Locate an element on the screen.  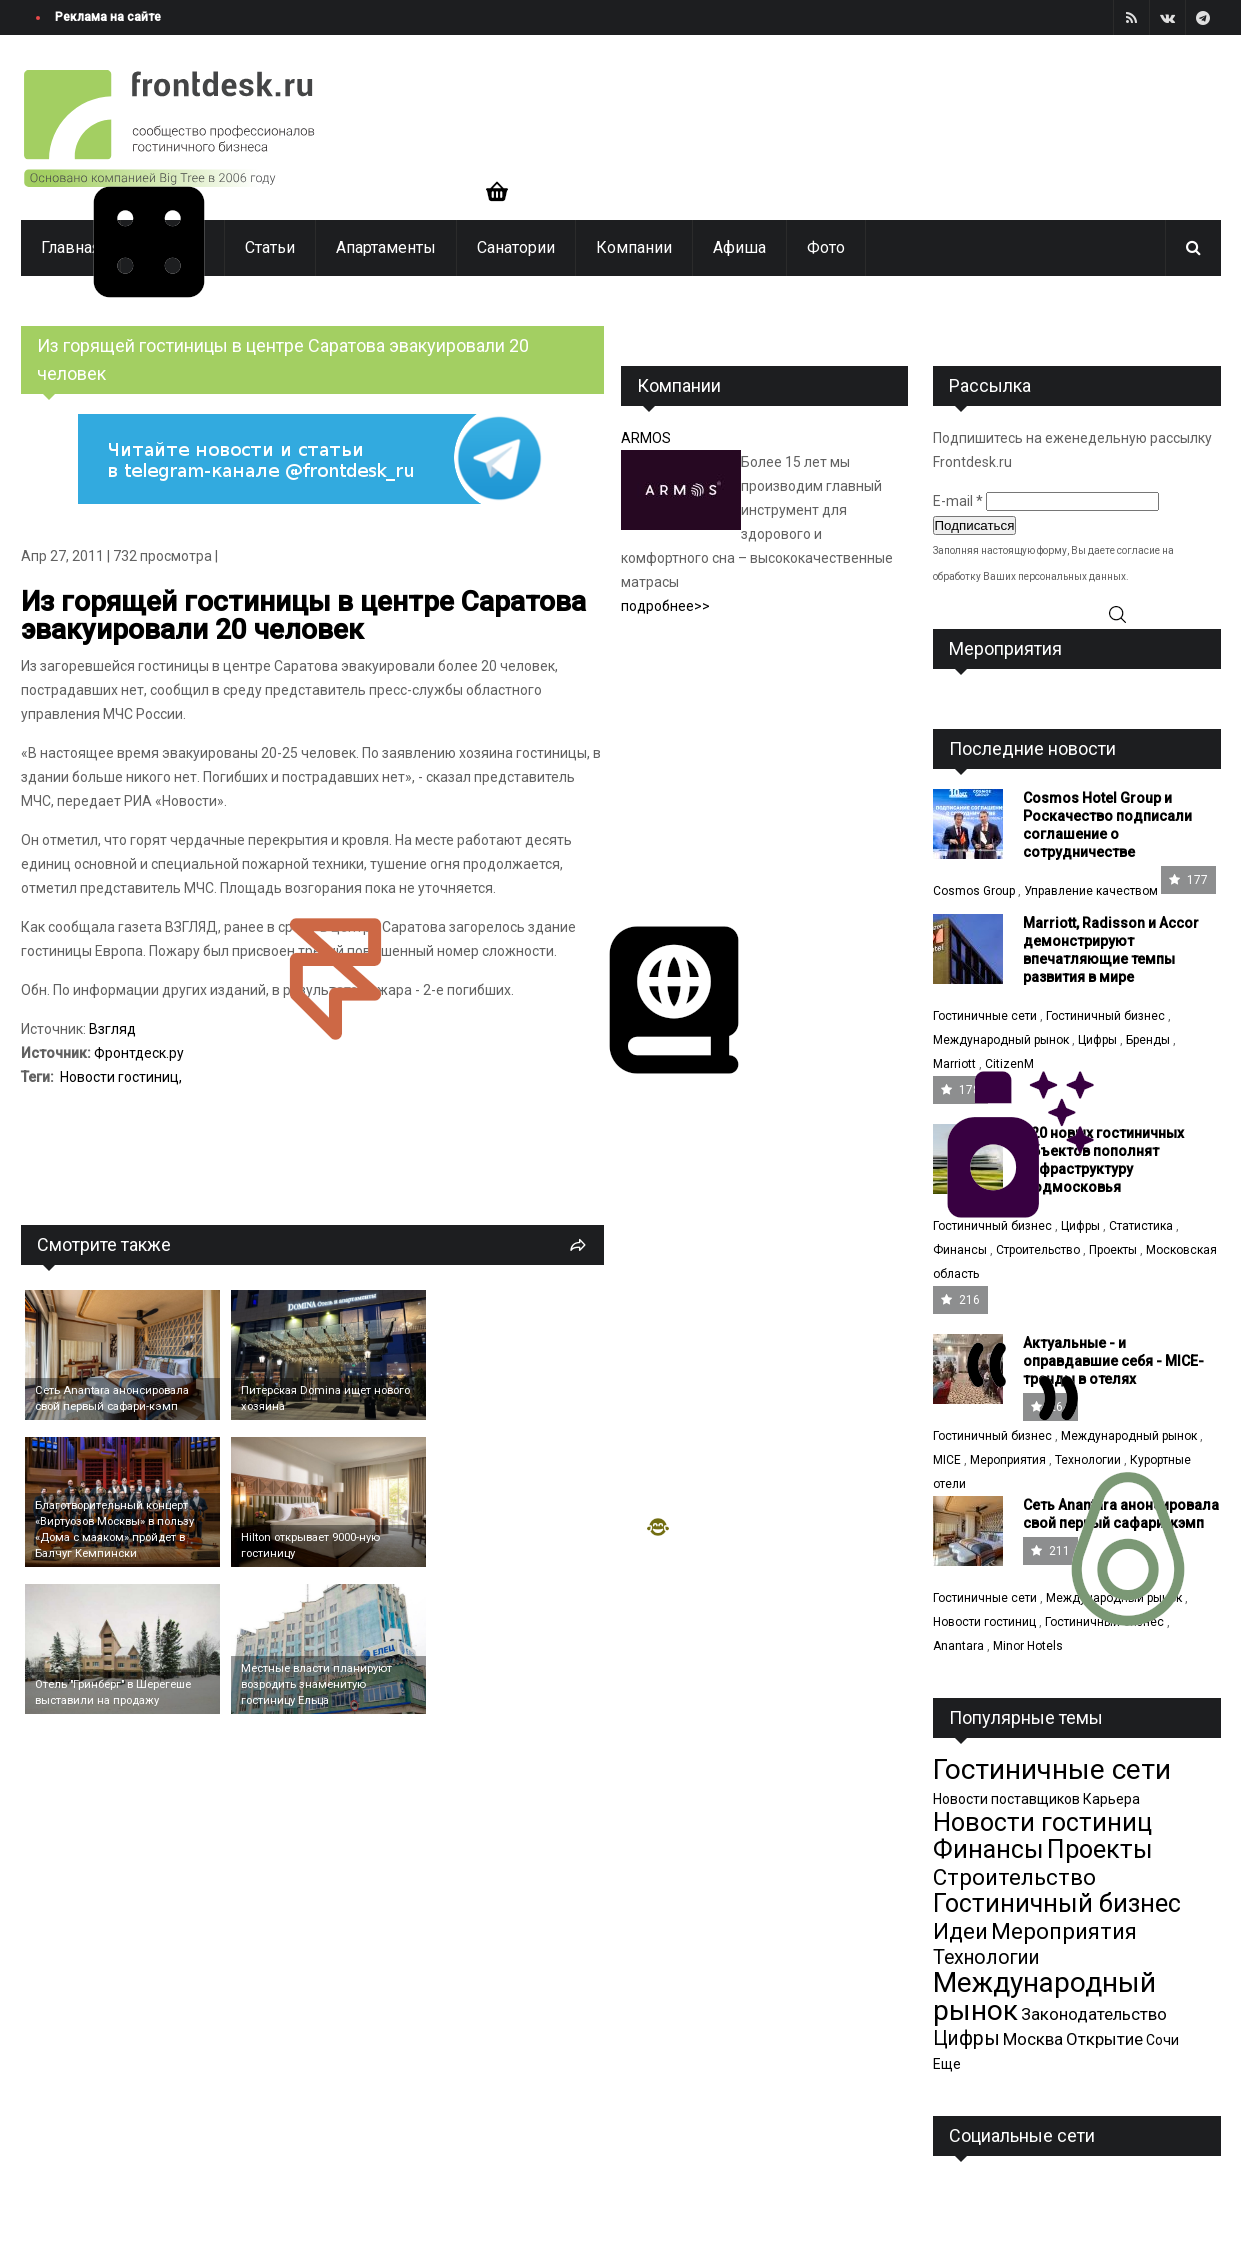
roll or randomize a selection is located at coordinates (149, 242).